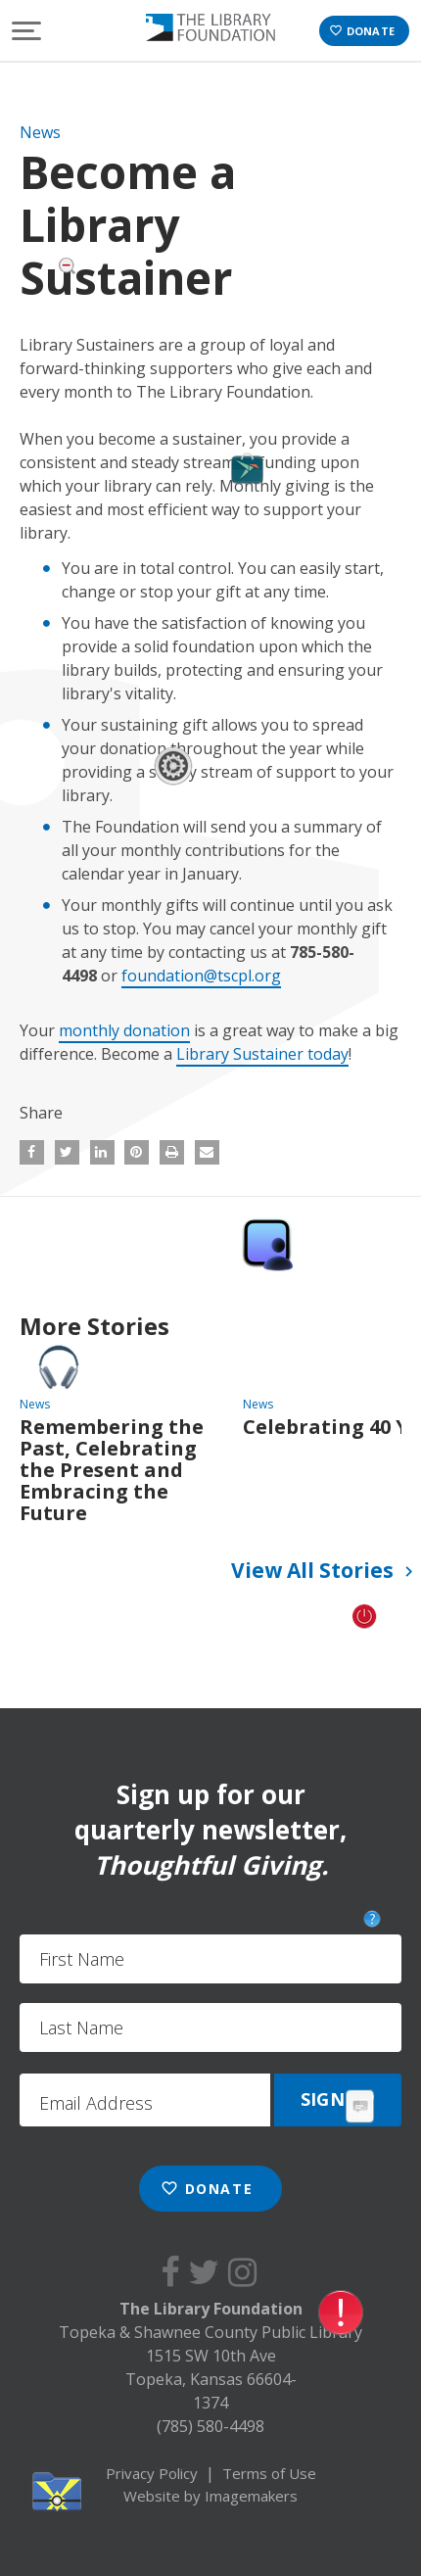 This screenshot has height=2576, width=421. What do you see at coordinates (364, 1616) in the screenshot?
I see `shut down the system` at bounding box center [364, 1616].